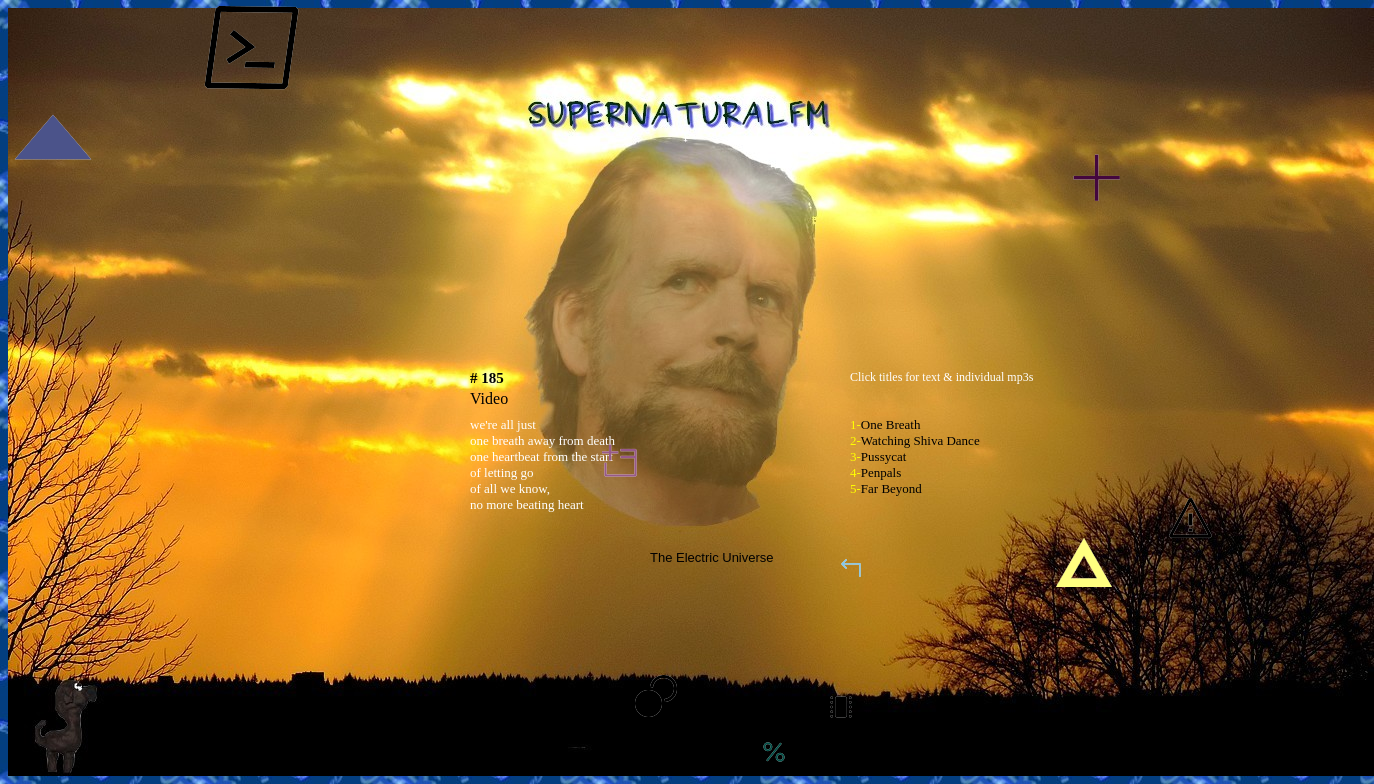 This screenshot has height=784, width=1374. I want to click on open powershell terminal, so click(251, 47).